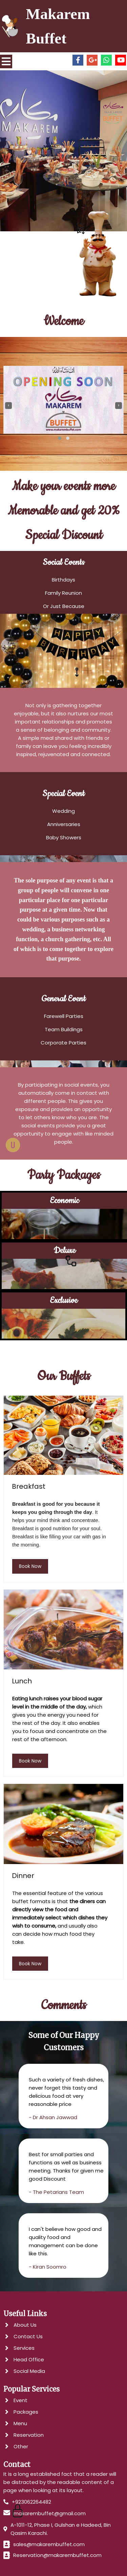 Image resolution: width=127 pixels, height=2576 pixels. I want to click on download map for offline use, so click(81, 230).